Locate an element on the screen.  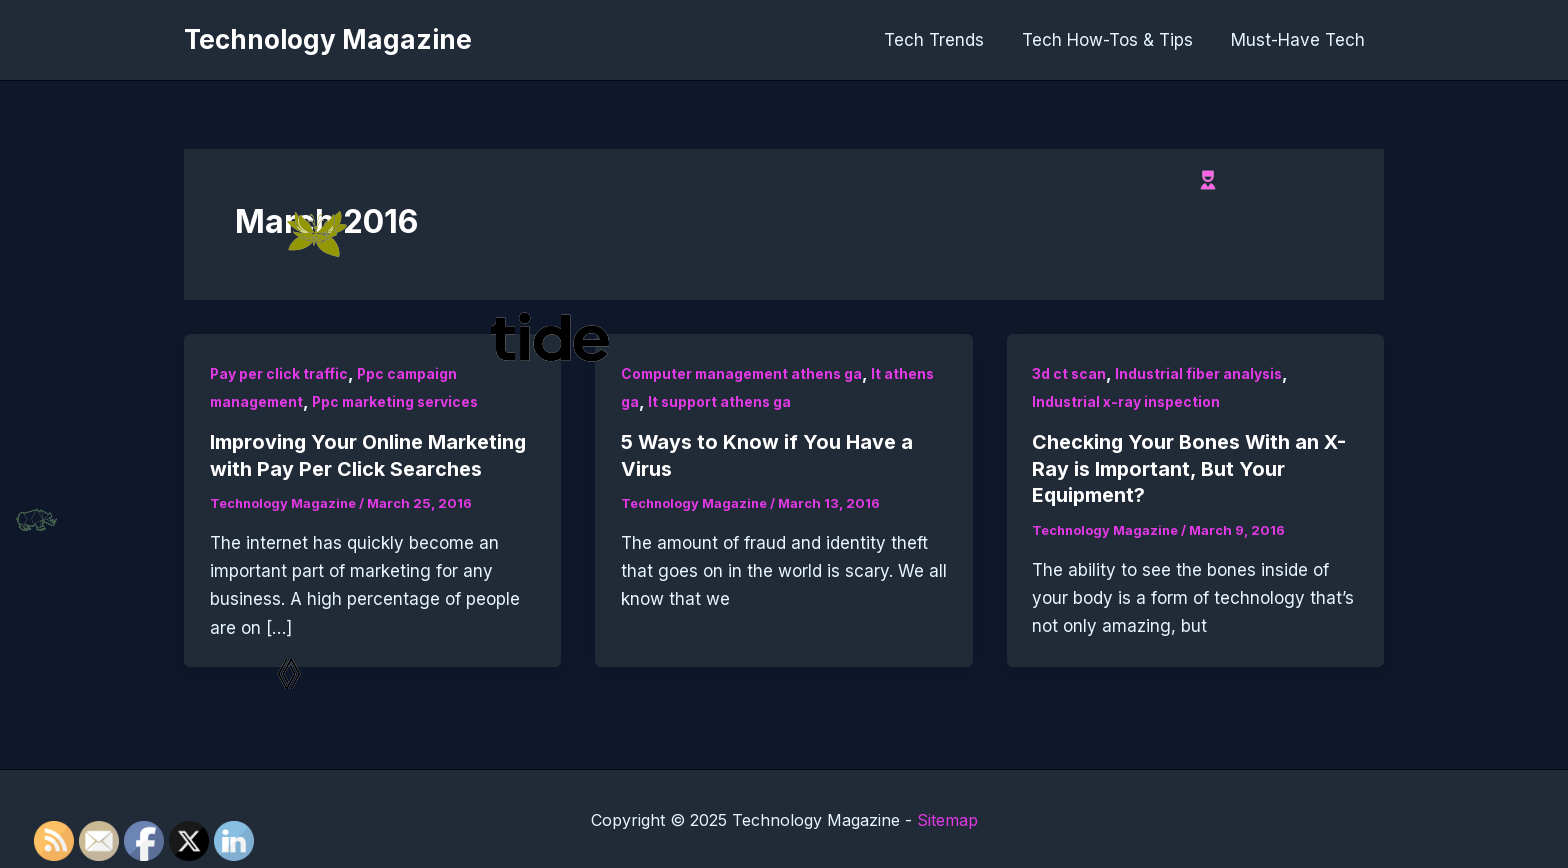
access nursing or healthcare staff services is located at coordinates (1208, 180).